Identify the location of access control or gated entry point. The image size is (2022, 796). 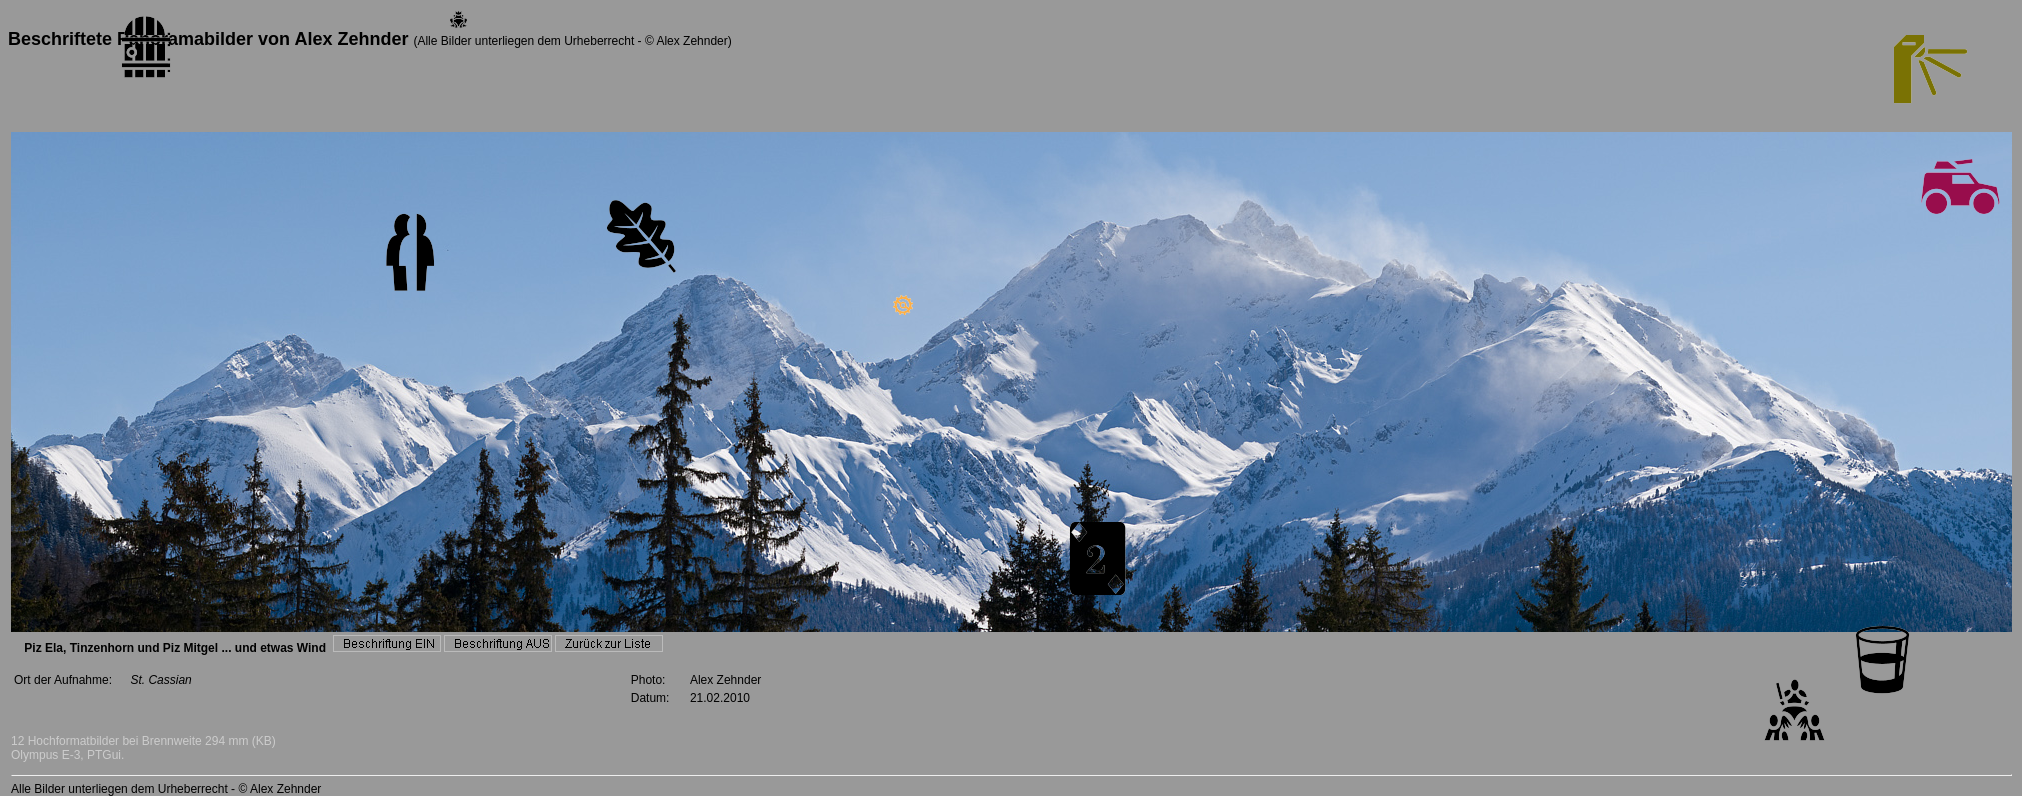
(1930, 66).